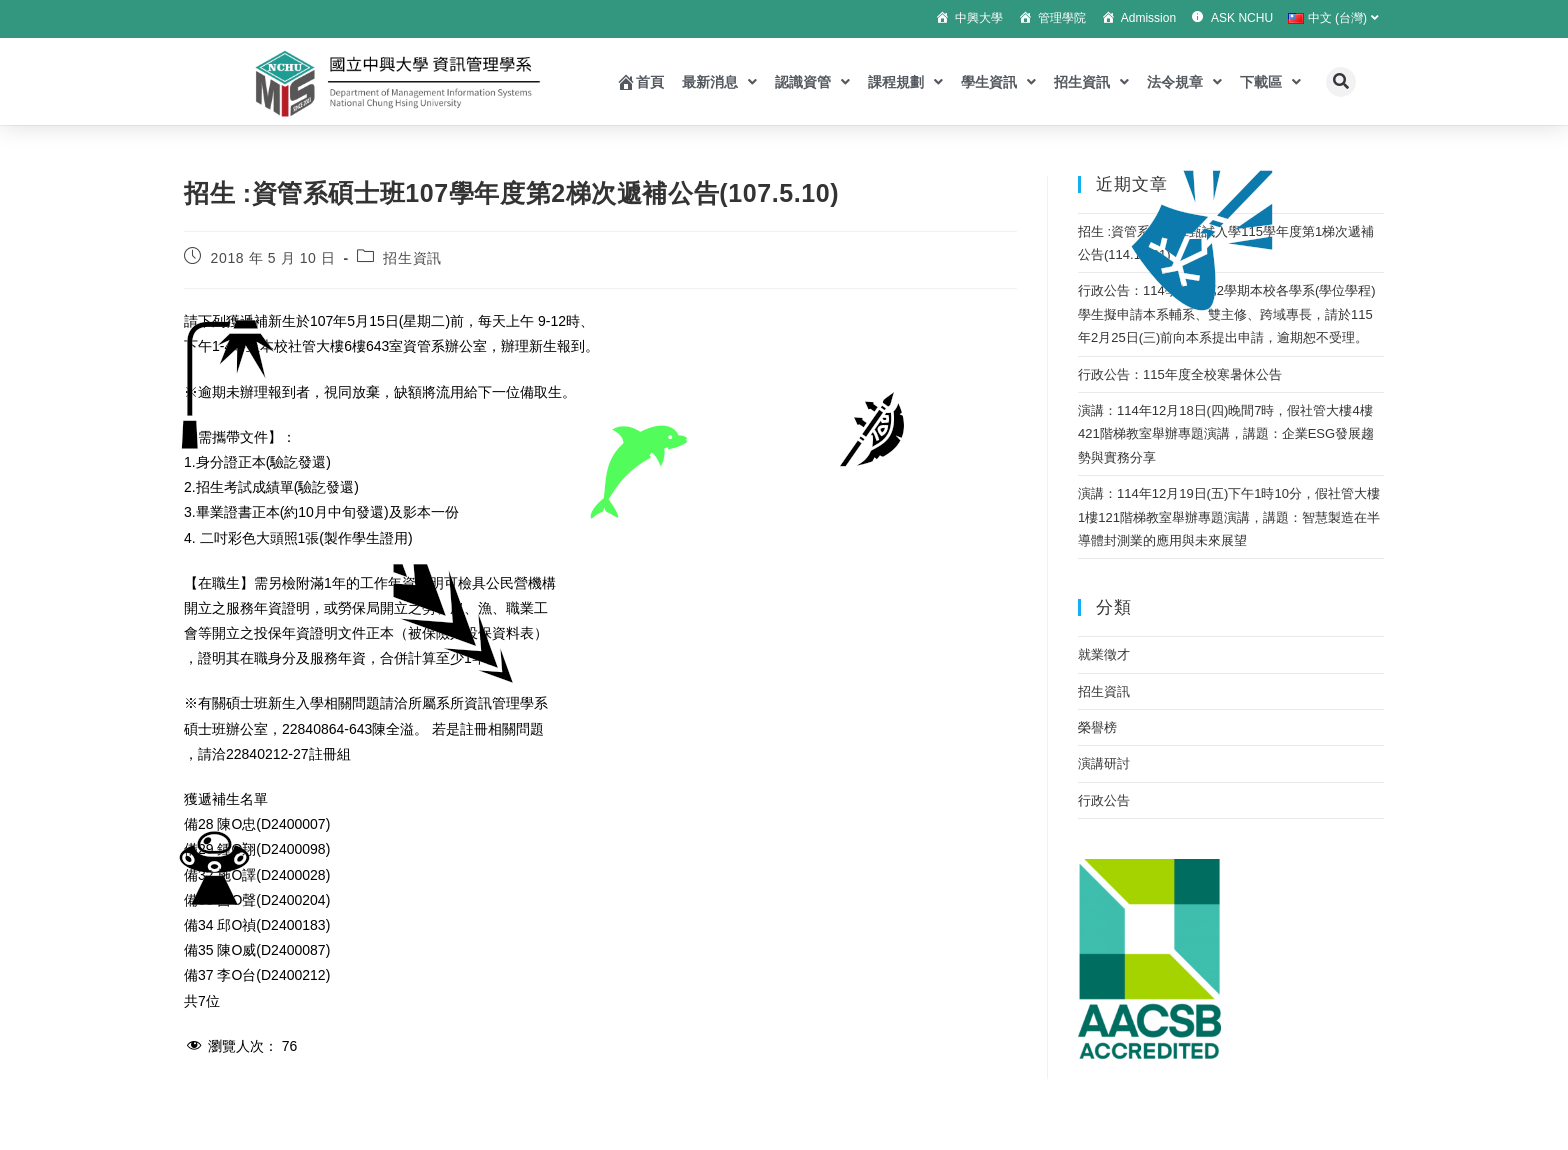  What do you see at coordinates (234, 382) in the screenshot?
I see `toggle street lighting in a city simulation game` at bounding box center [234, 382].